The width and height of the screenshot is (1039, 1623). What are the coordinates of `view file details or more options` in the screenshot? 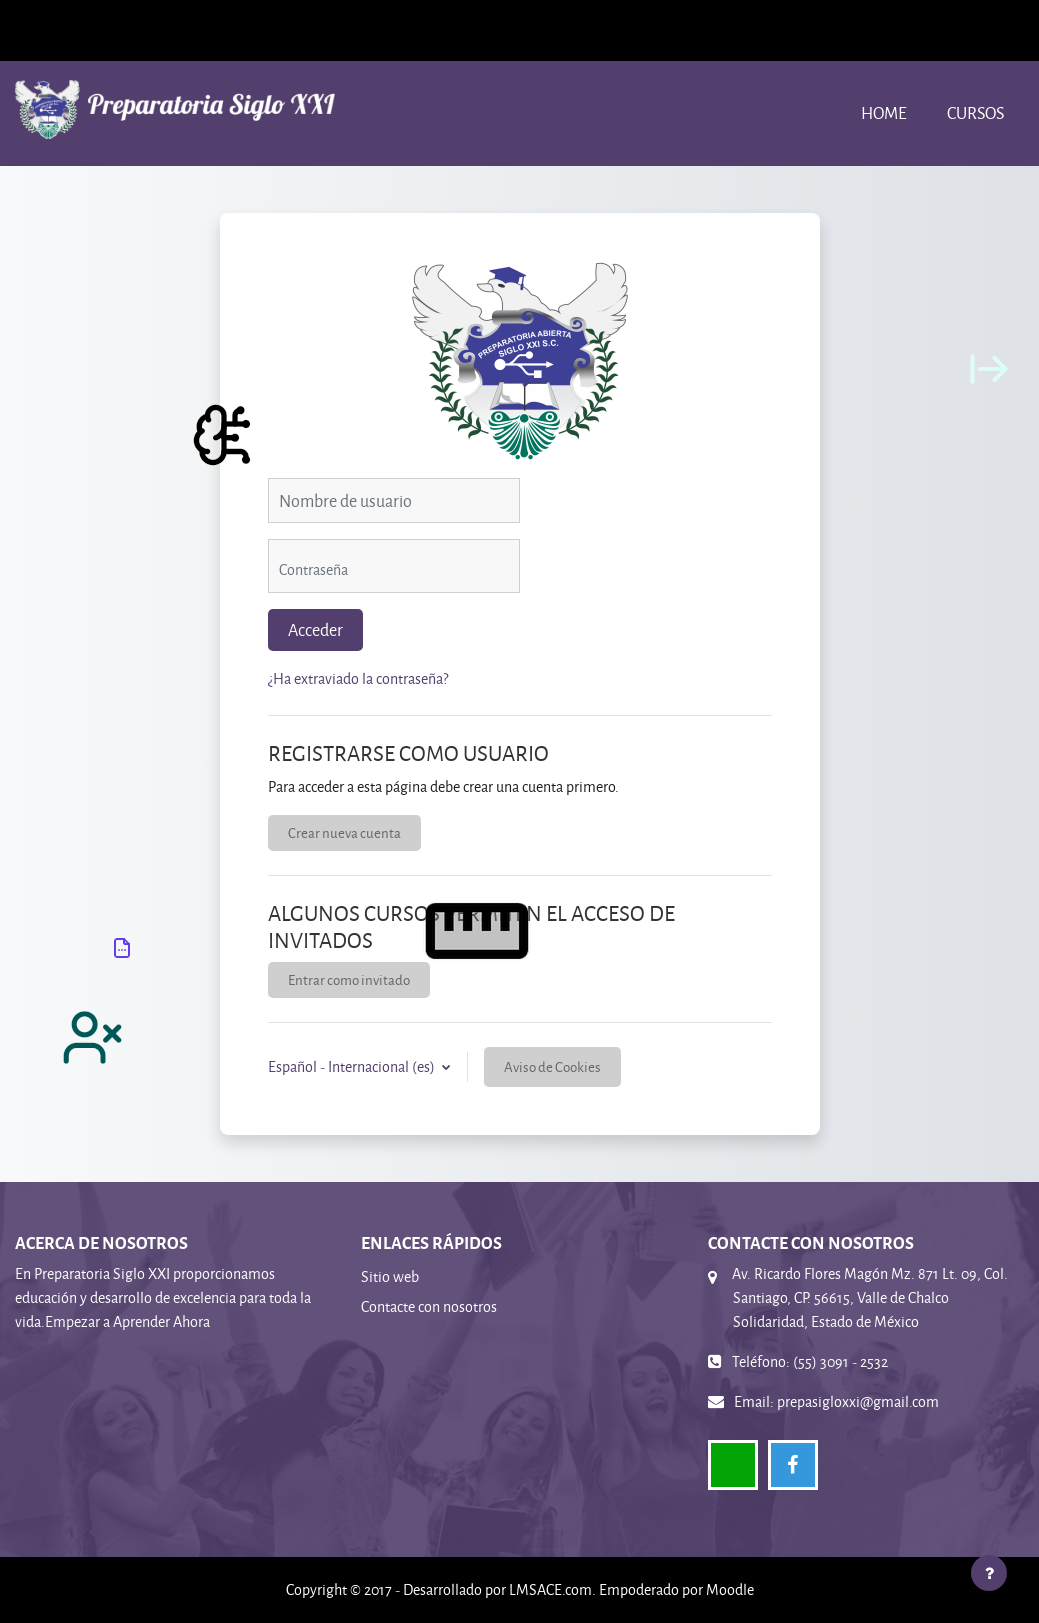 It's located at (122, 948).